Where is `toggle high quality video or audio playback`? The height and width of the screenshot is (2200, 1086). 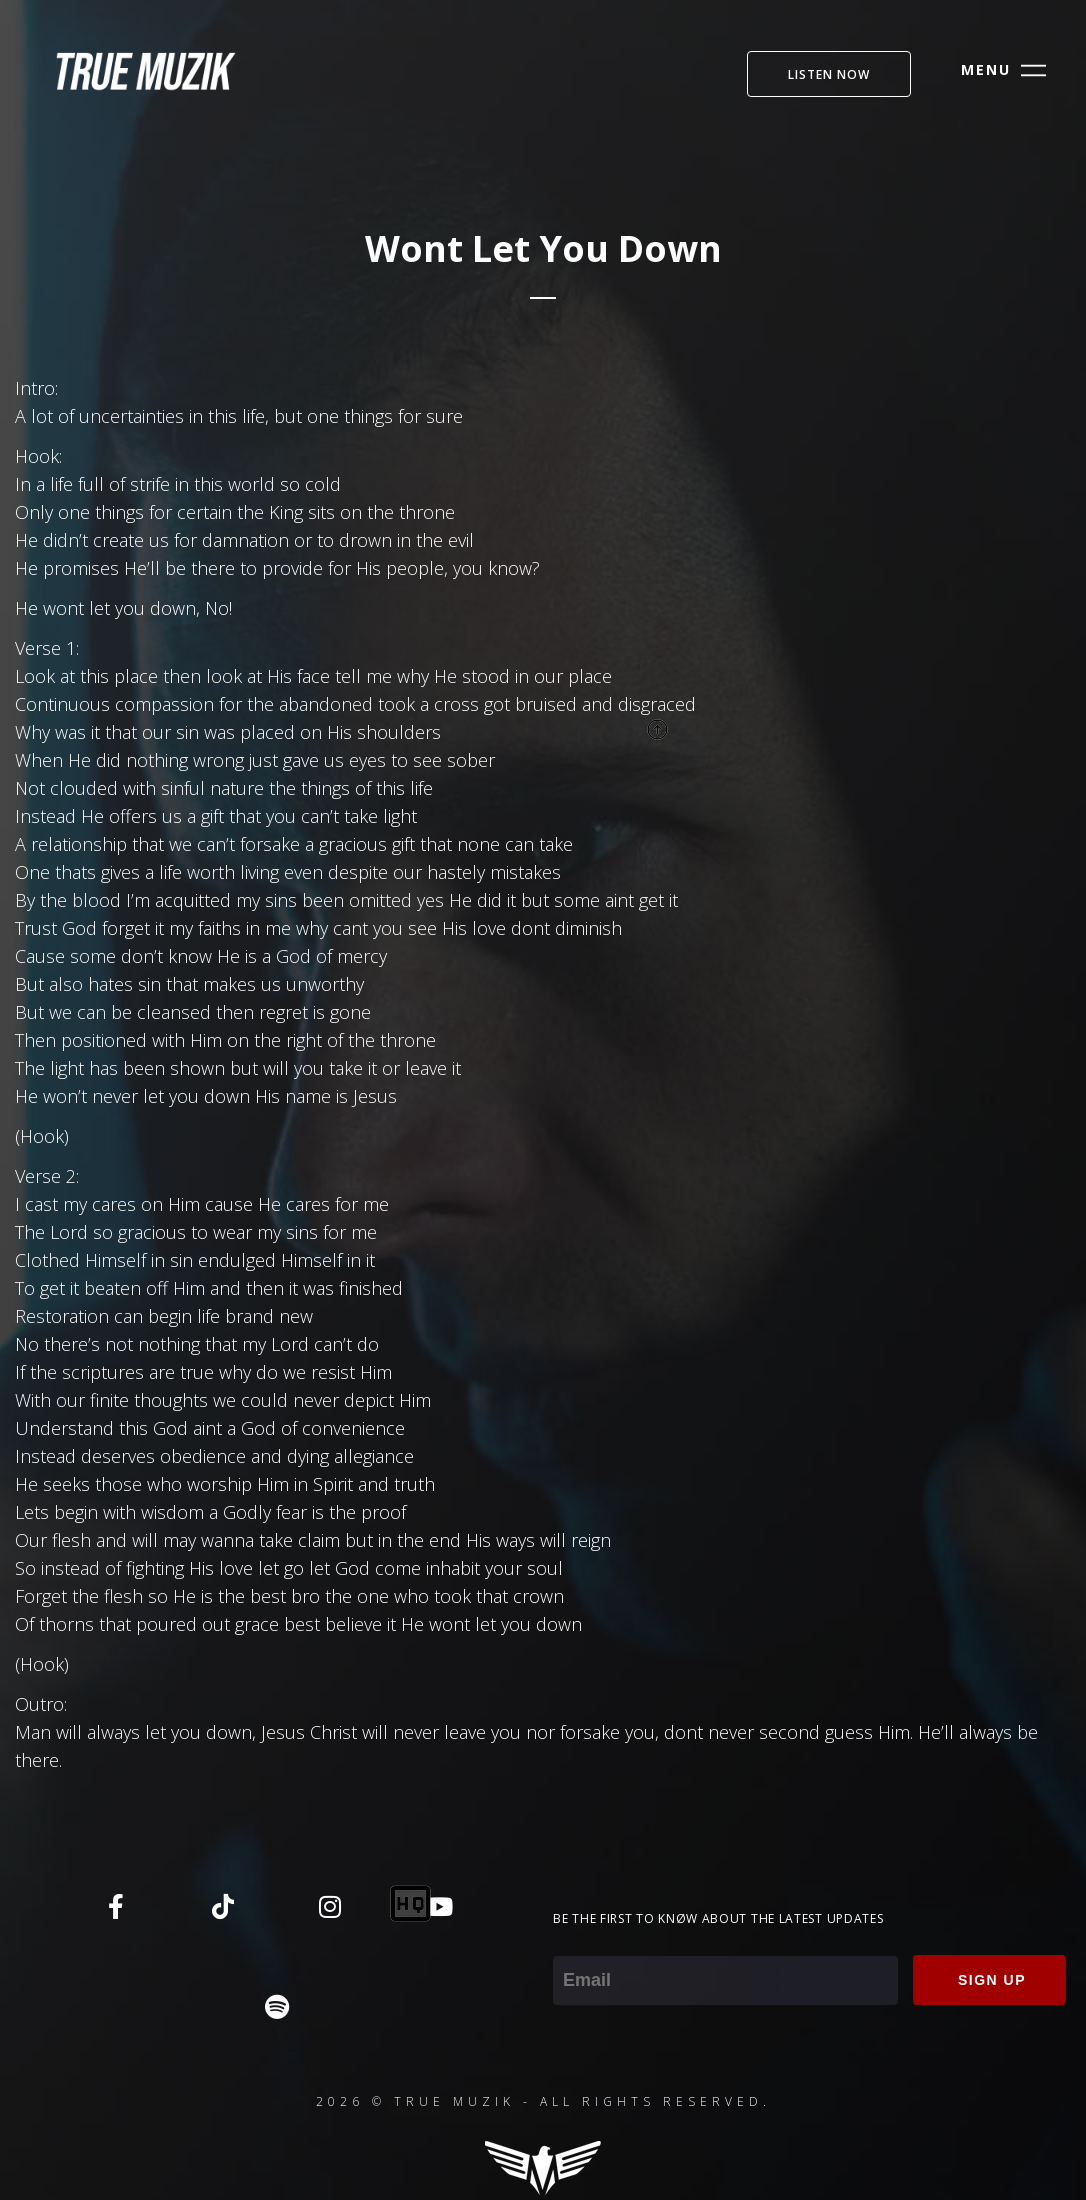
toggle high quality video or audio playback is located at coordinates (410, 1903).